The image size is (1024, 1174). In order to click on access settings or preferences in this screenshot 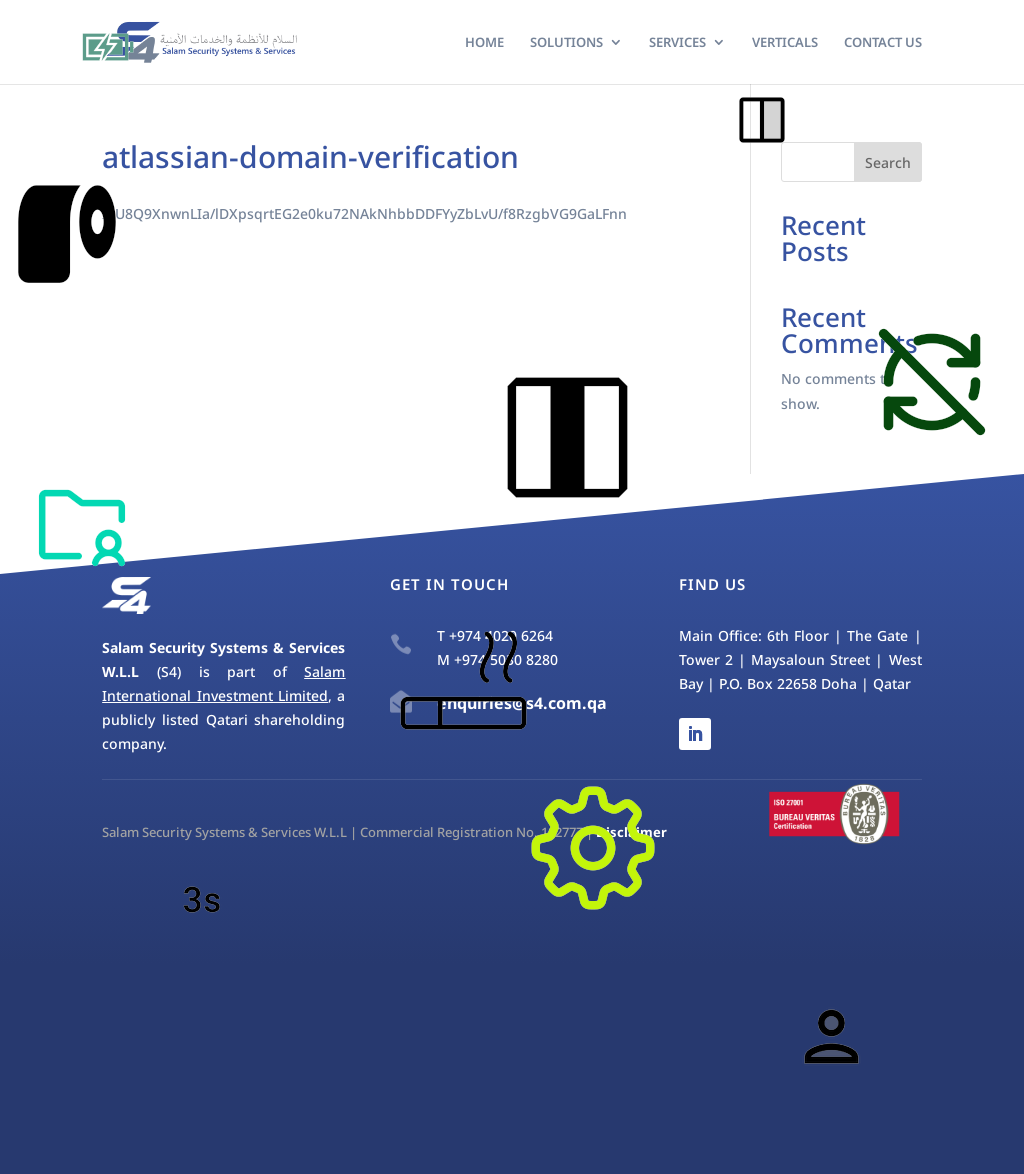, I will do `click(593, 848)`.